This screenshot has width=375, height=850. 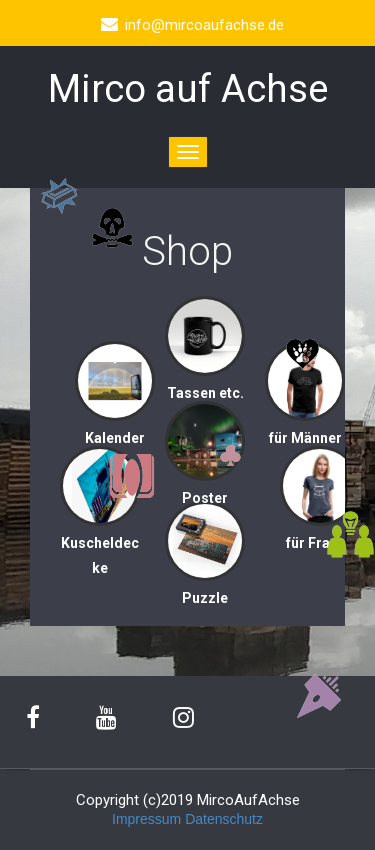 I want to click on start a team brainstorming session, so click(x=350, y=534).